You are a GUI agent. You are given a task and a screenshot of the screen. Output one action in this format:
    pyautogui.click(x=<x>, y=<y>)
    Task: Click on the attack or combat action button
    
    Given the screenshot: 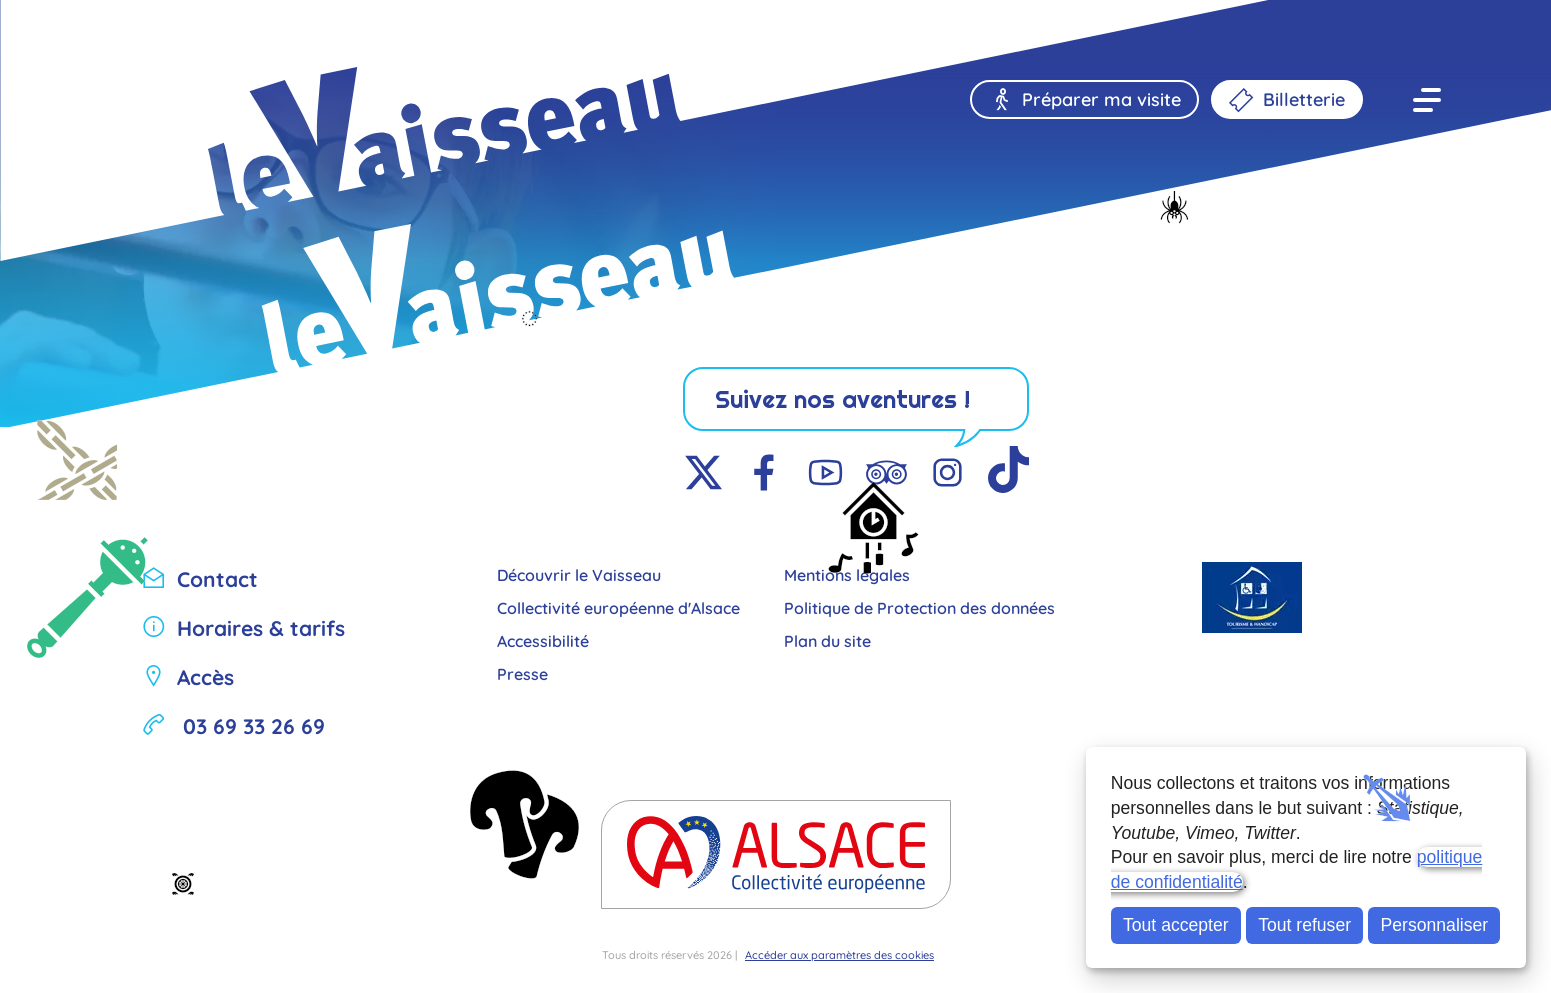 What is the action you would take?
    pyautogui.click(x=1387, y=798)
    